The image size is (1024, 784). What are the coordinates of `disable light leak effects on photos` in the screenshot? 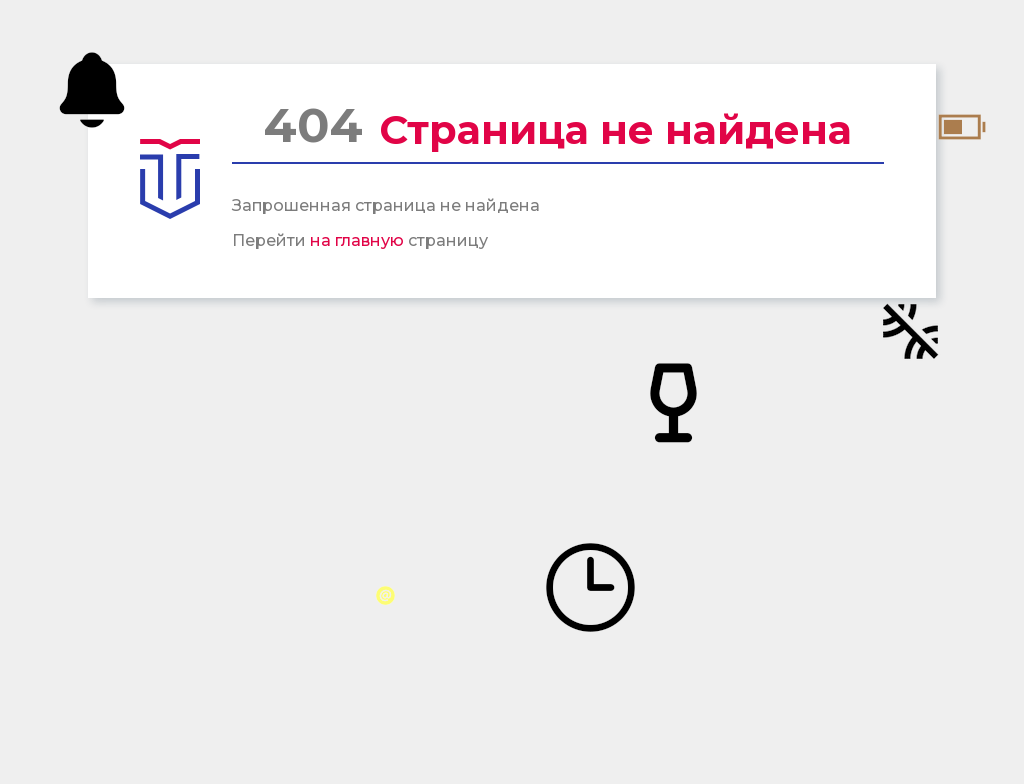 It's located at (910, 331).